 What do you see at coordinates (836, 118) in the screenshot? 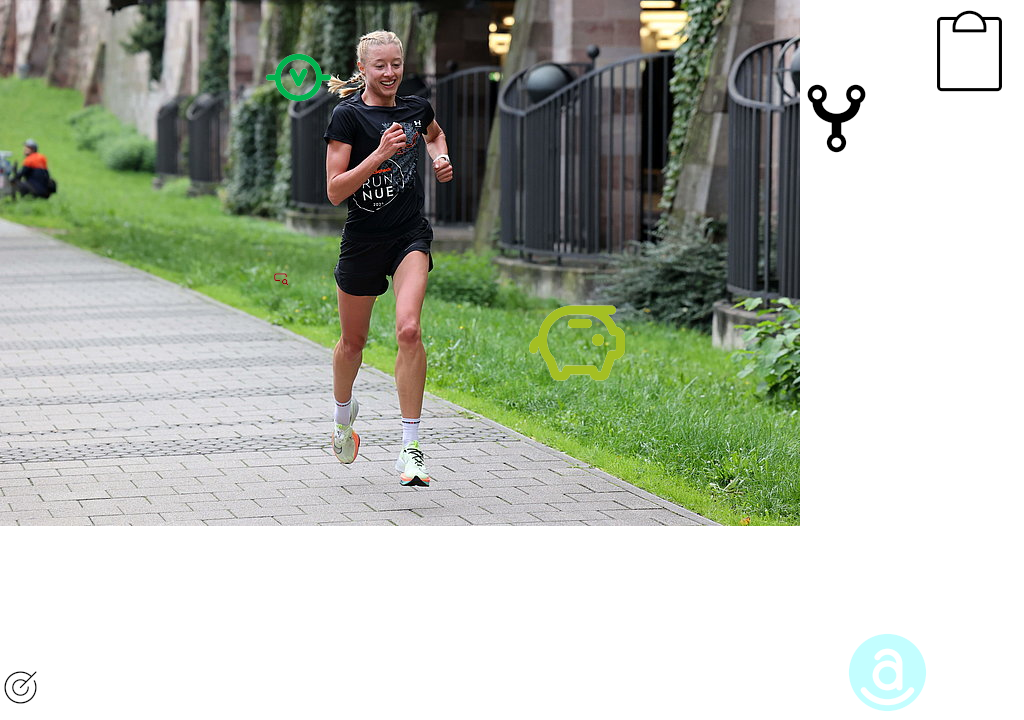
I see `view git branch network or commit history` at bounding box center [836, 118].